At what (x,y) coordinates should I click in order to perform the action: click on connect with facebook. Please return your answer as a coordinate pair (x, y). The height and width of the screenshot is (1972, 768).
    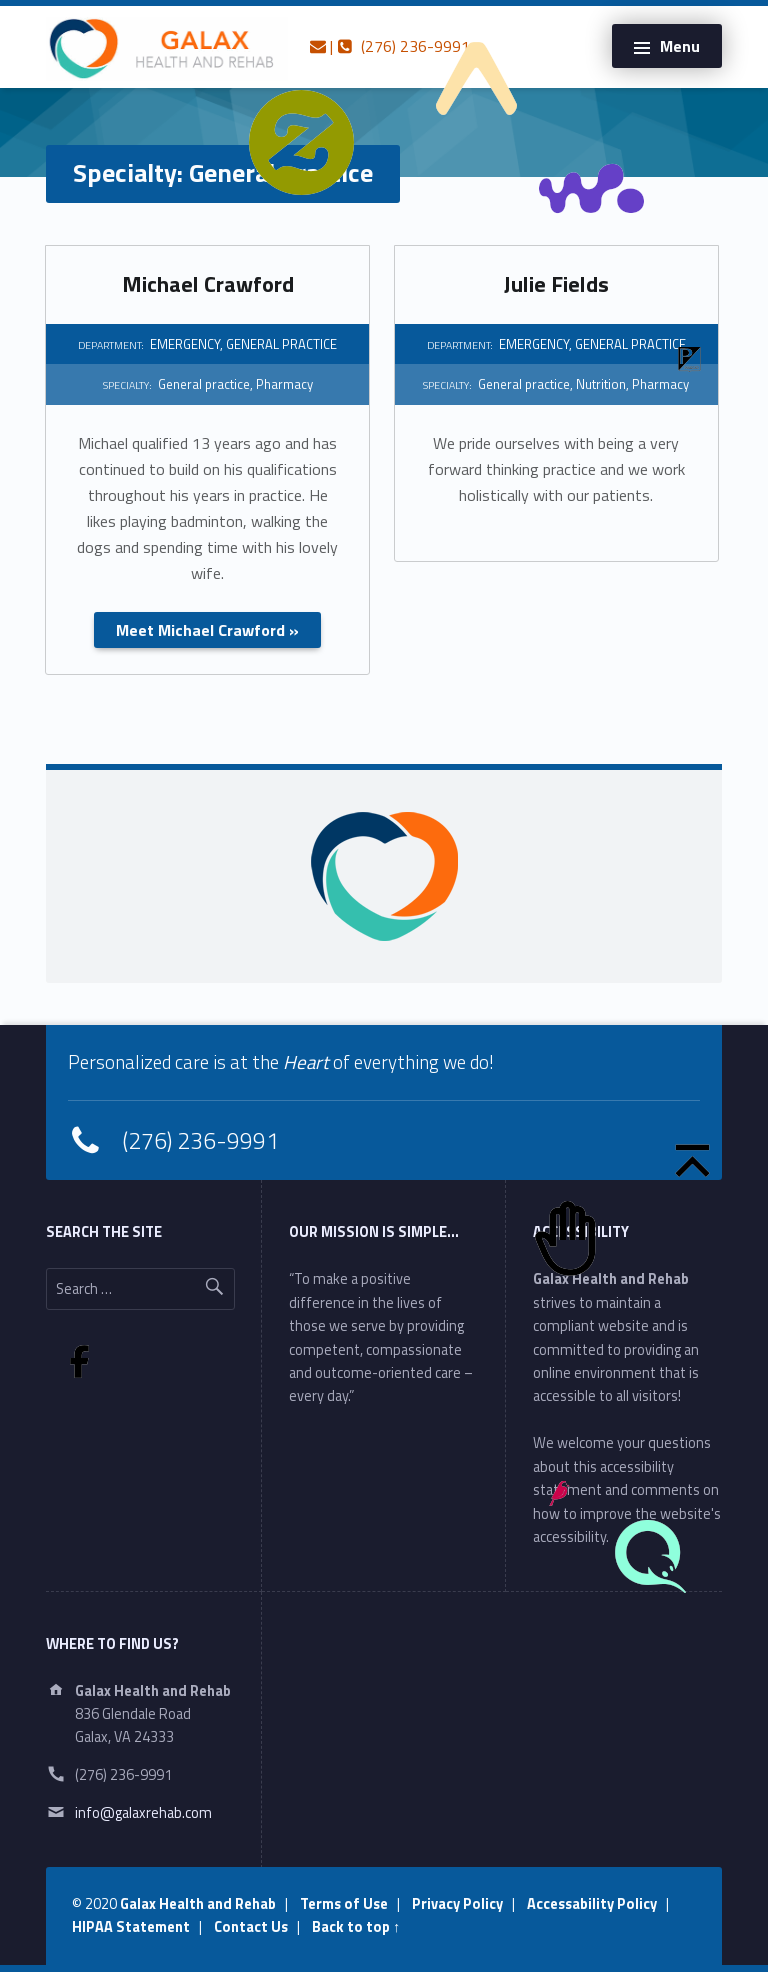
    Looking at the image, I should click on (79, 1361).